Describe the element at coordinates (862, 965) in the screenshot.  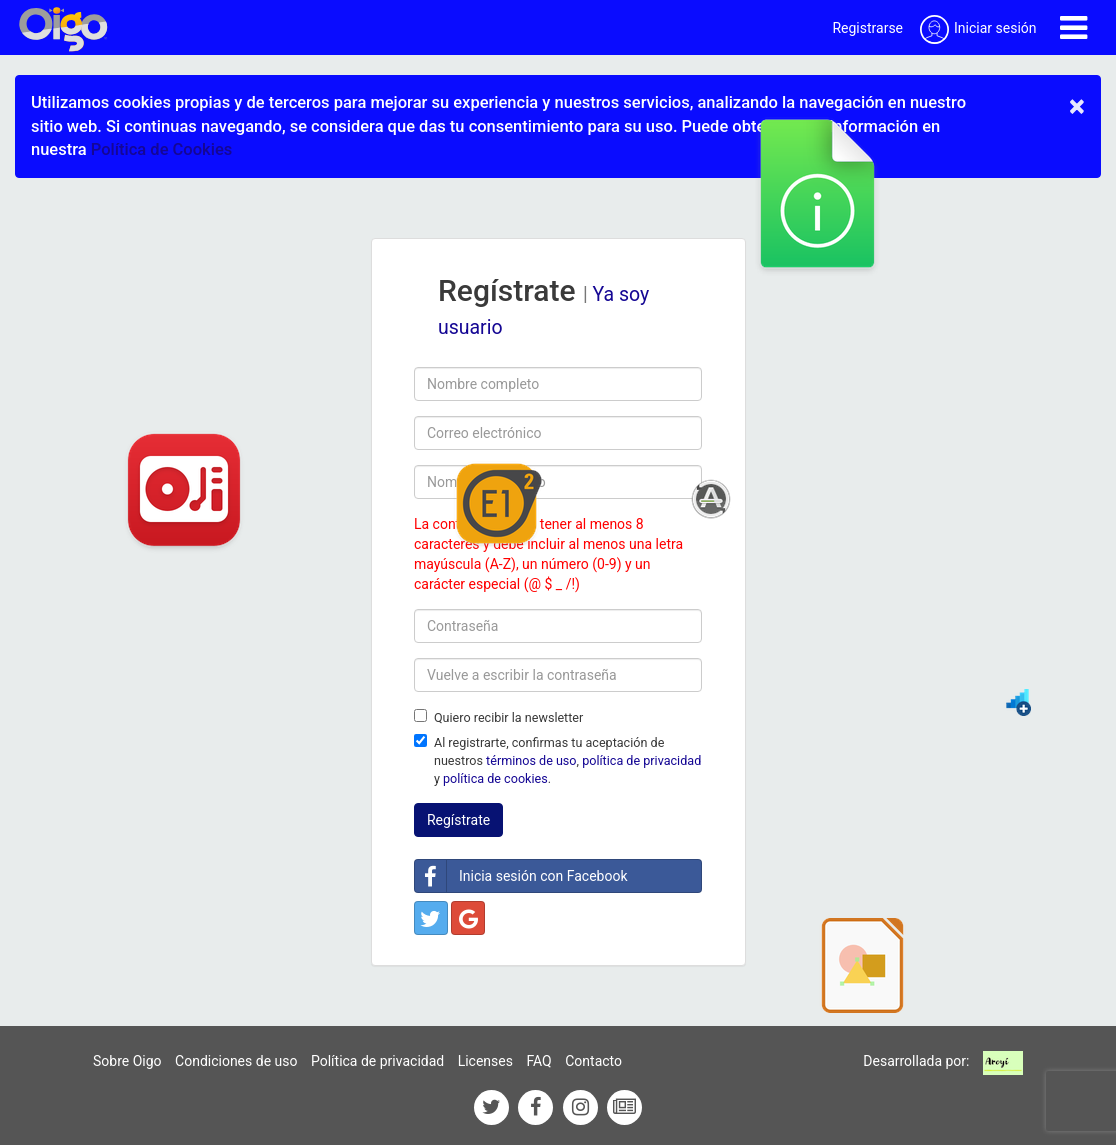
I see `open a libreoffice draw document` at that location.